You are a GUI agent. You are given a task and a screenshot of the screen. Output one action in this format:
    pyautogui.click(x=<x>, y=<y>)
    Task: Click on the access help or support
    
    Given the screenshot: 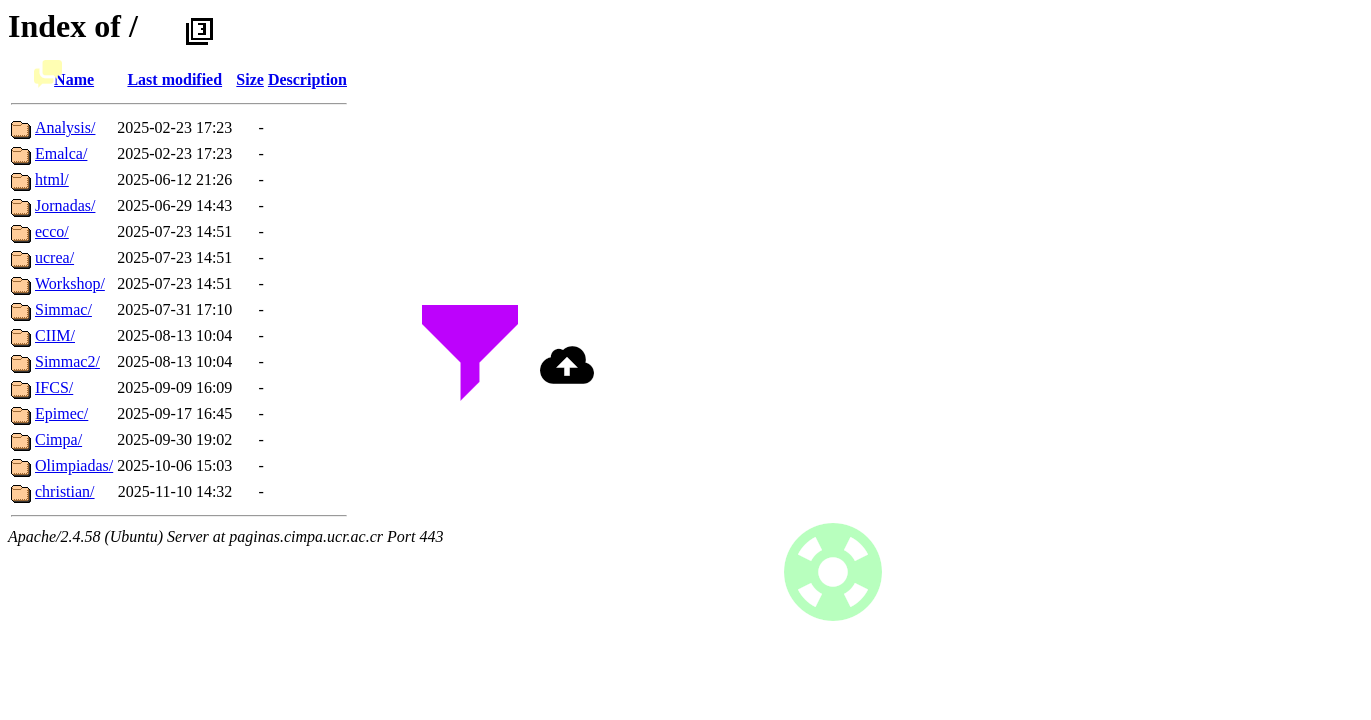 What is the action you would take?
    pyautogui.click(x=833, y=572)
    